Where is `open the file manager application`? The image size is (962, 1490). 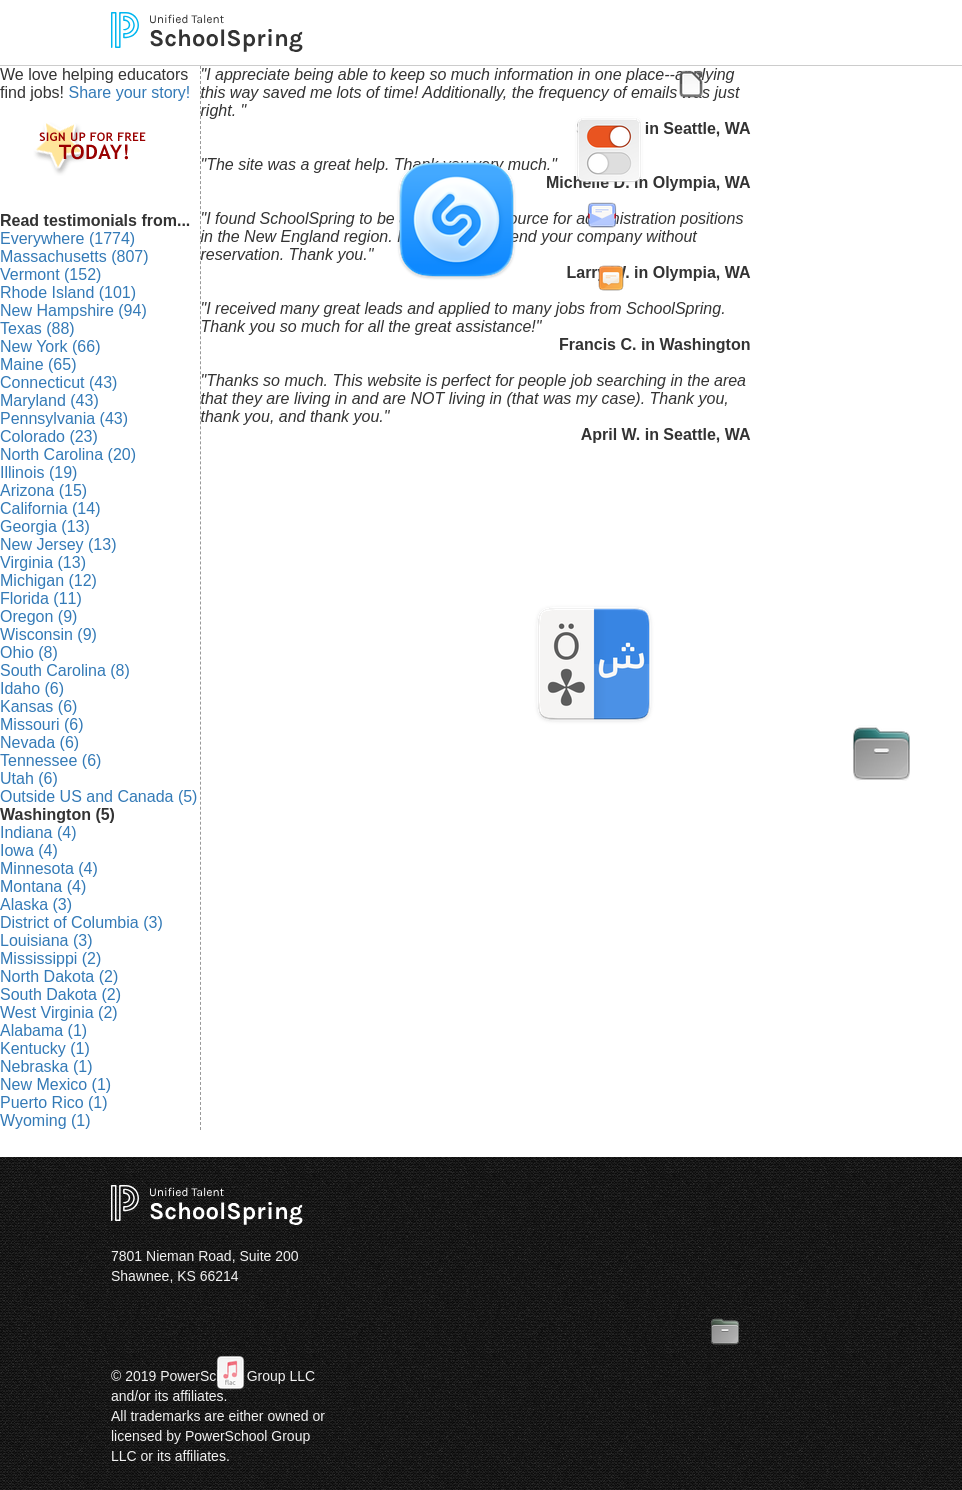 open the file manager application is located at coordinates (881, 753).